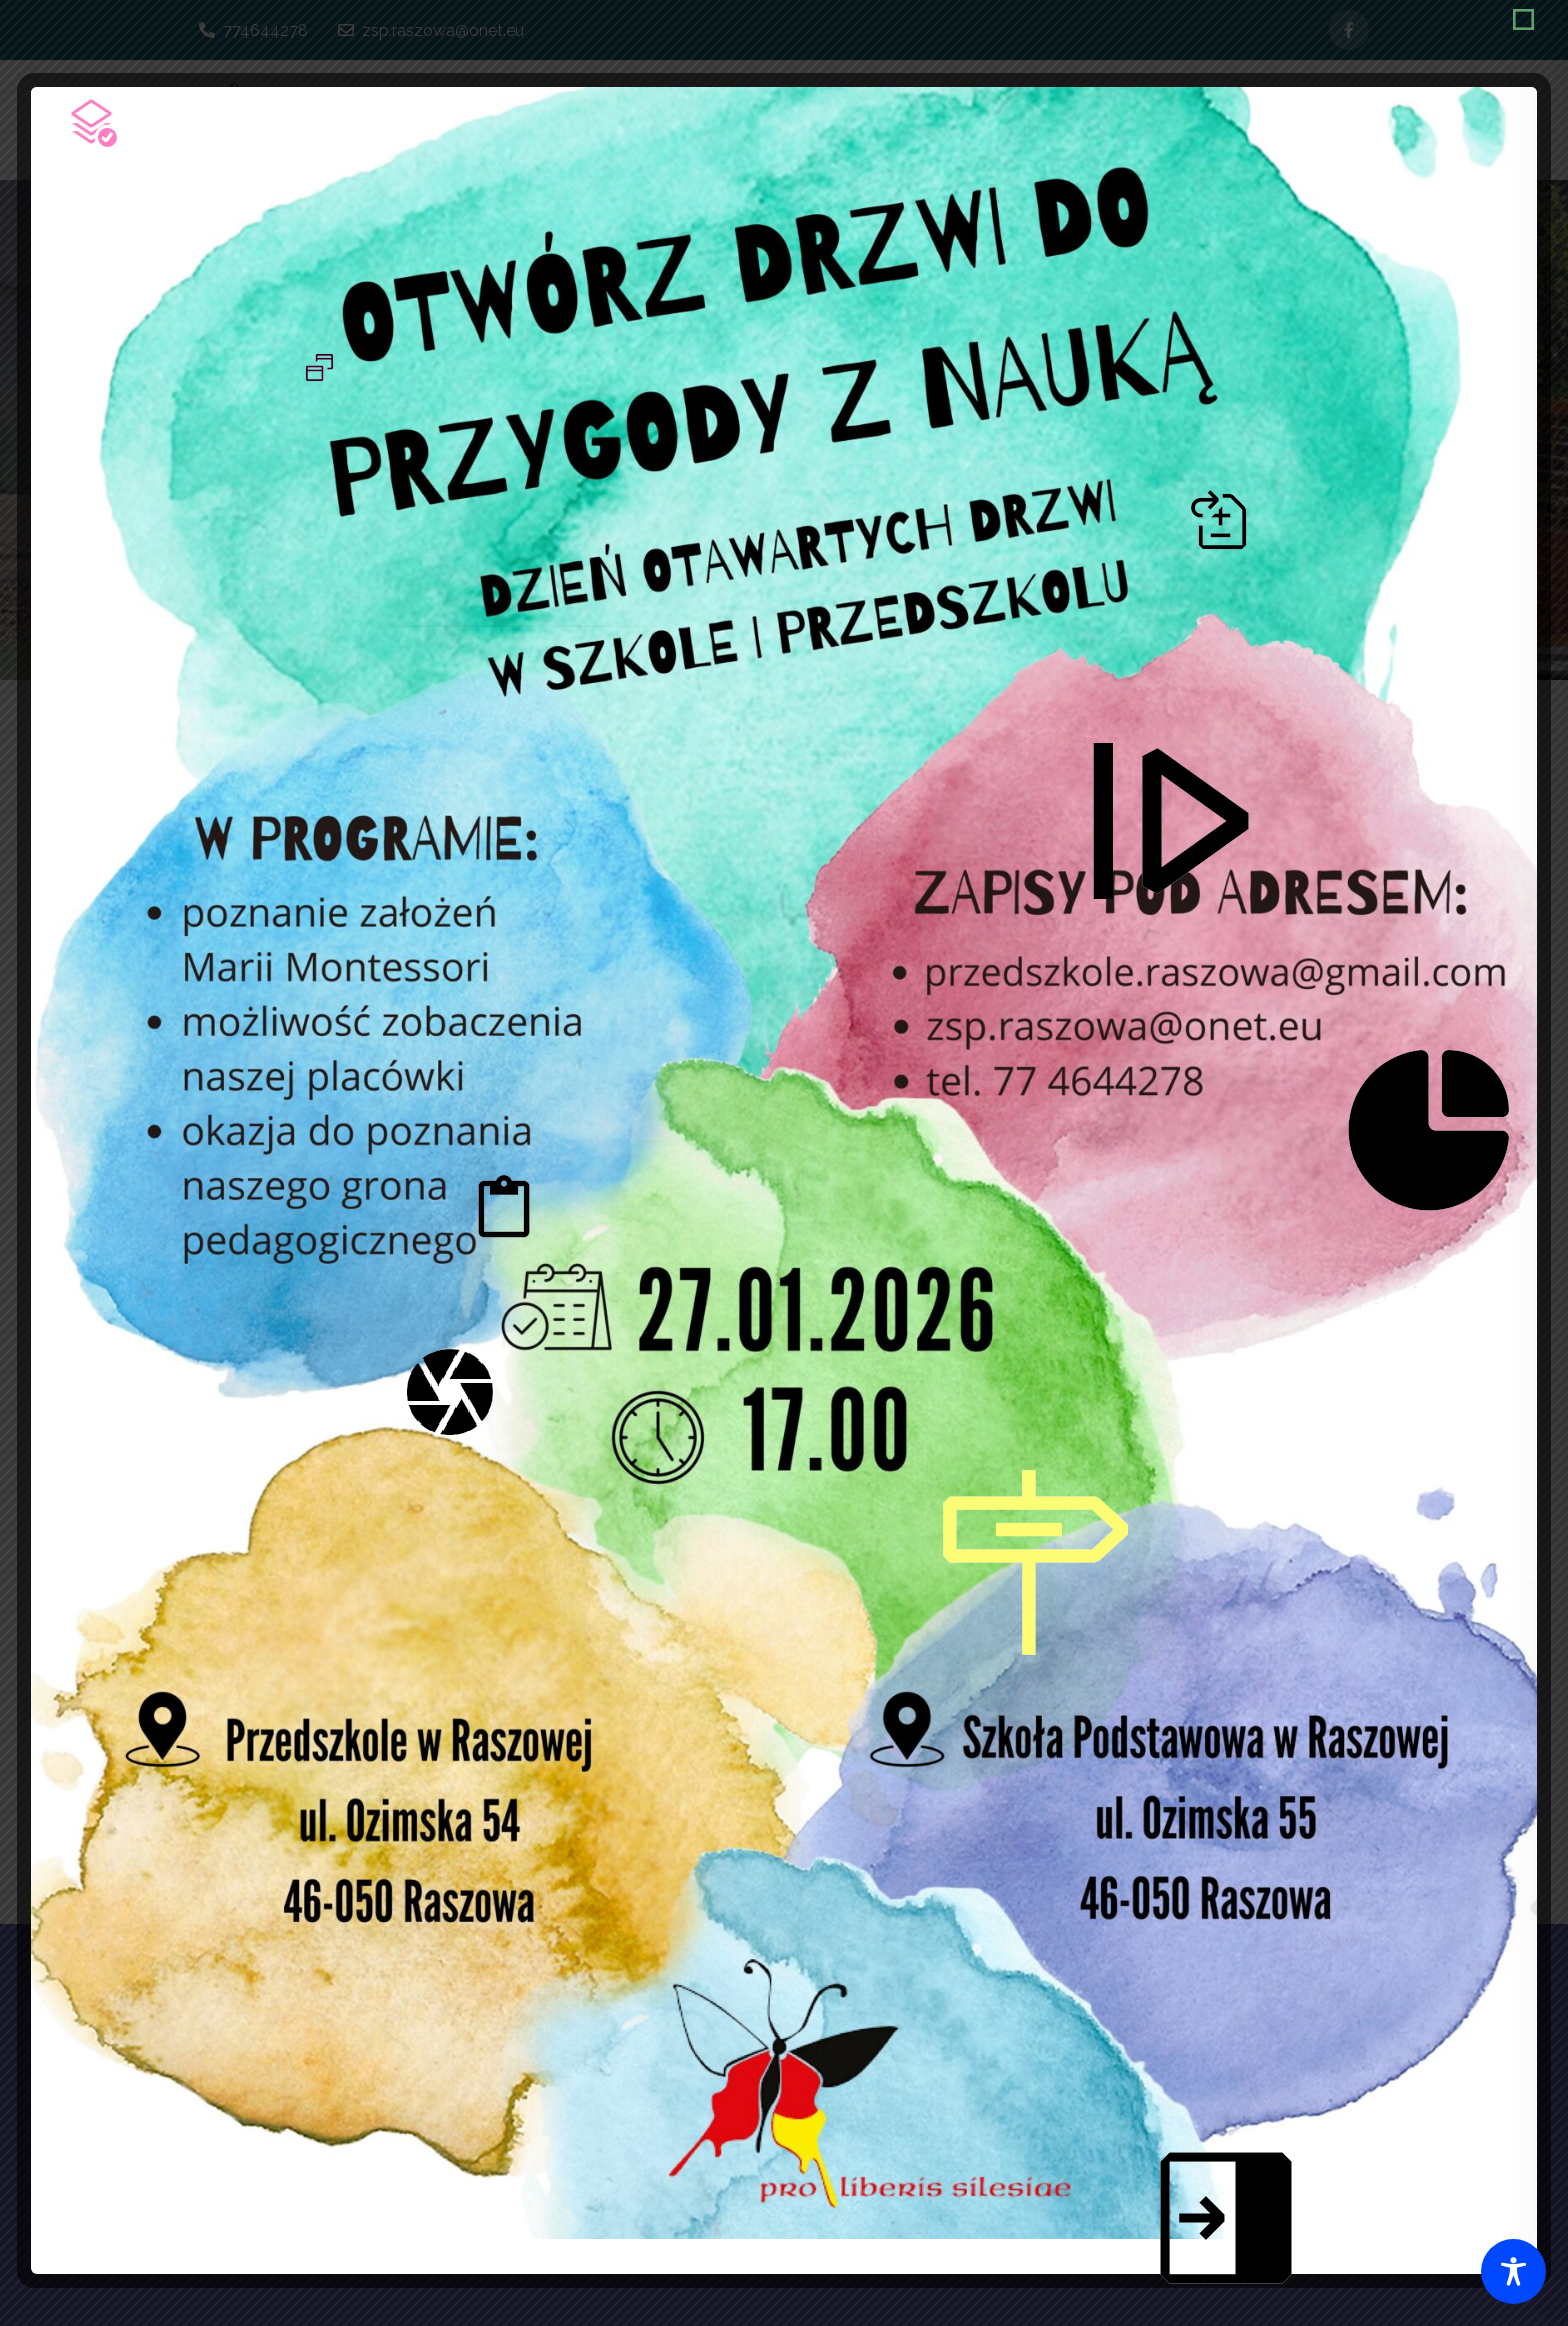 This screenshot has width=1568, height=2326. What do you see at coordinates (1222, 521) in the screenshot?
I see `view changes in a pull request` at bounding box center [1222, 521].